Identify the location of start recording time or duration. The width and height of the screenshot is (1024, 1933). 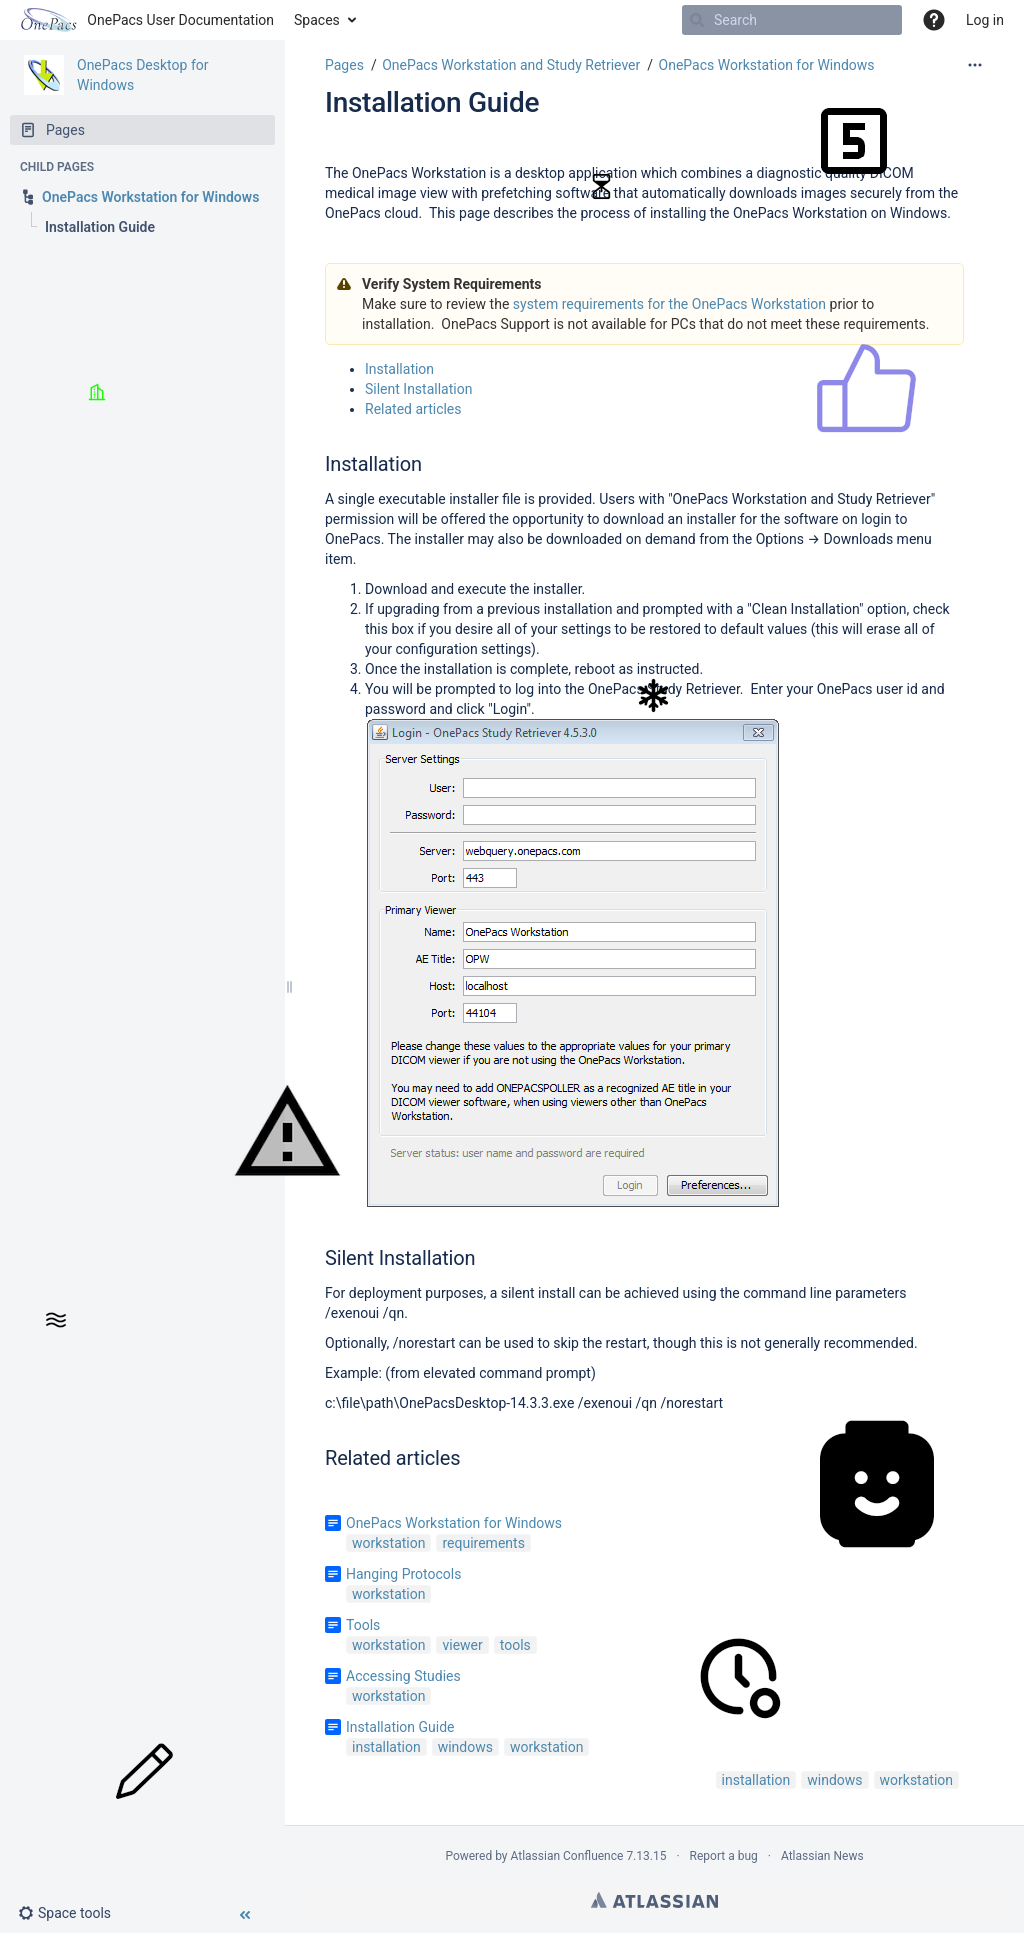
(738, 1676).